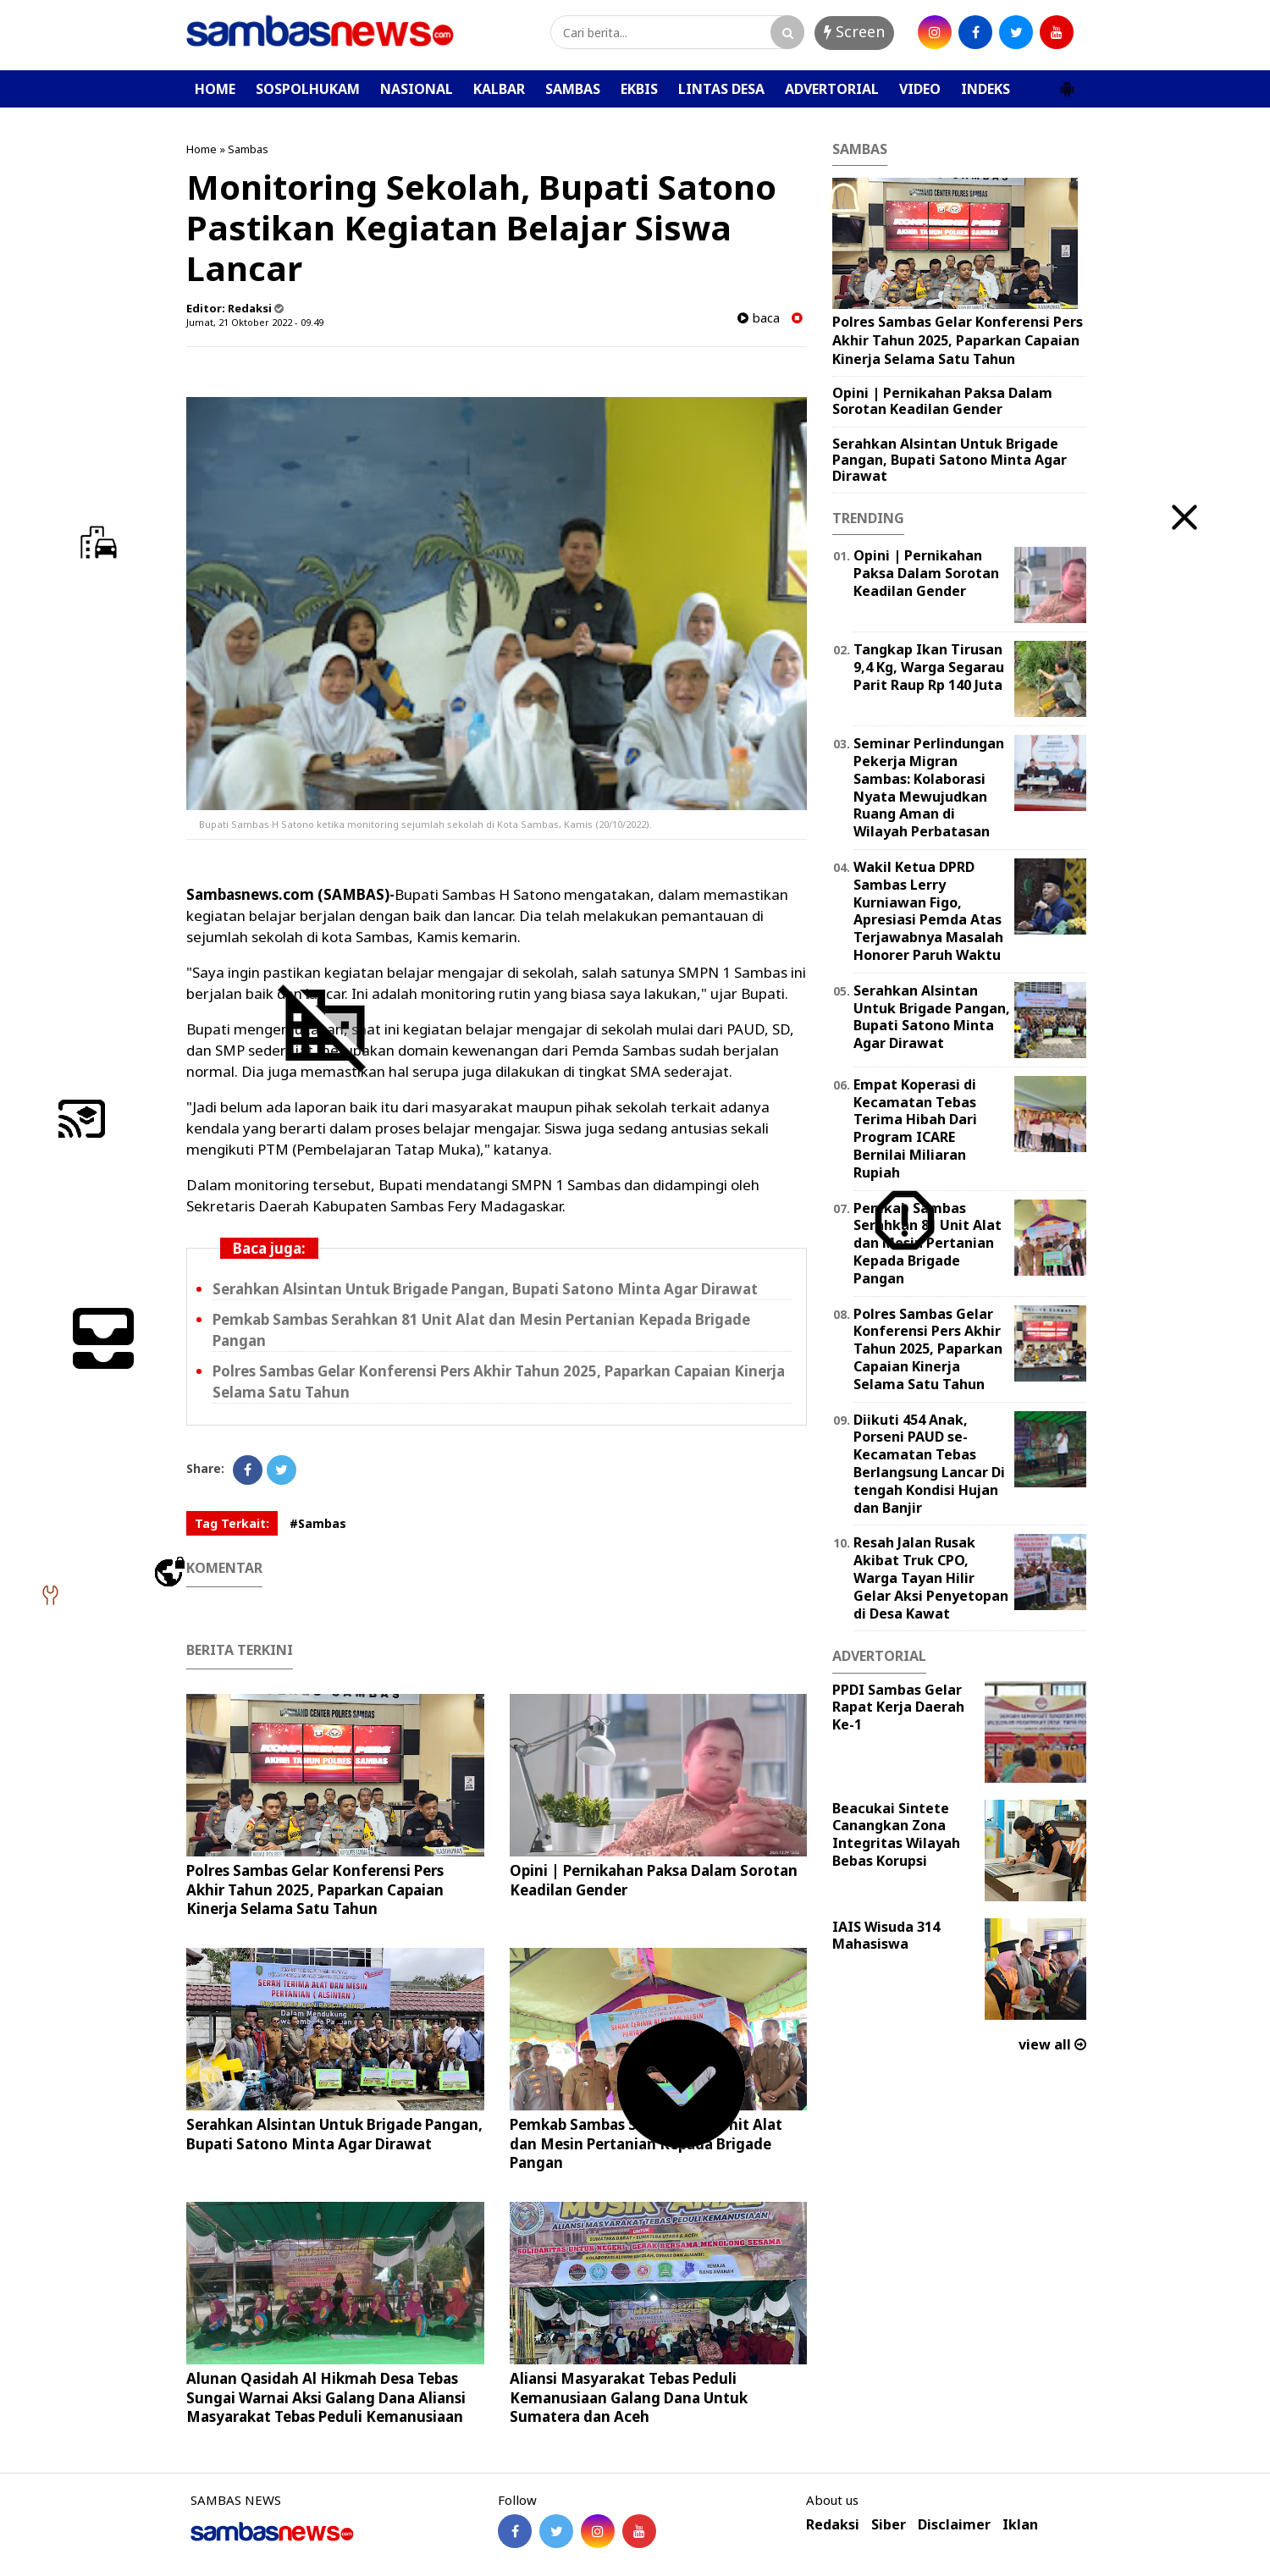 The height and width of the screenshot is (2576, 1270). Describe the element at coordinates (325, 1025) in the screenshot. I see `indicates a domain or website is disabled` at that location.